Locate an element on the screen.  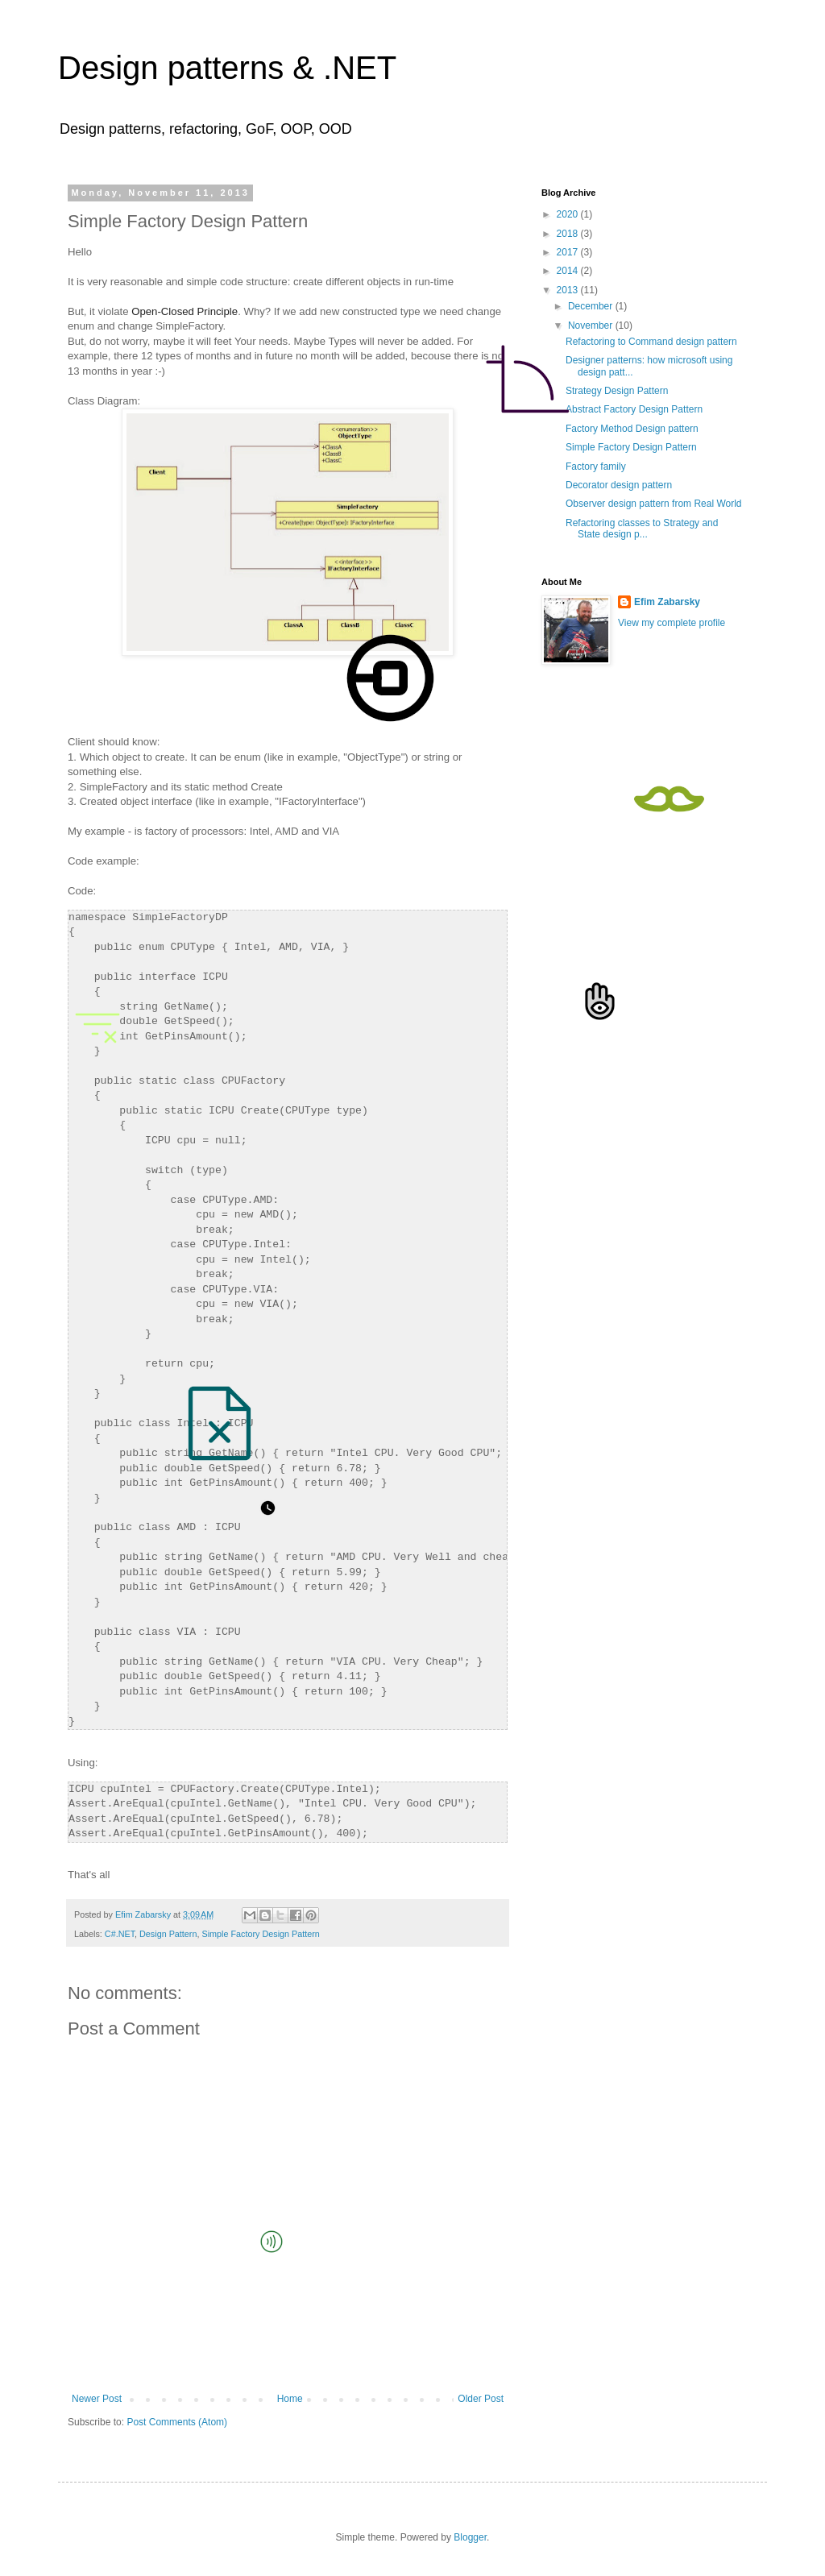
apply a moustache filter or effect is located at coordinates (669, 799).